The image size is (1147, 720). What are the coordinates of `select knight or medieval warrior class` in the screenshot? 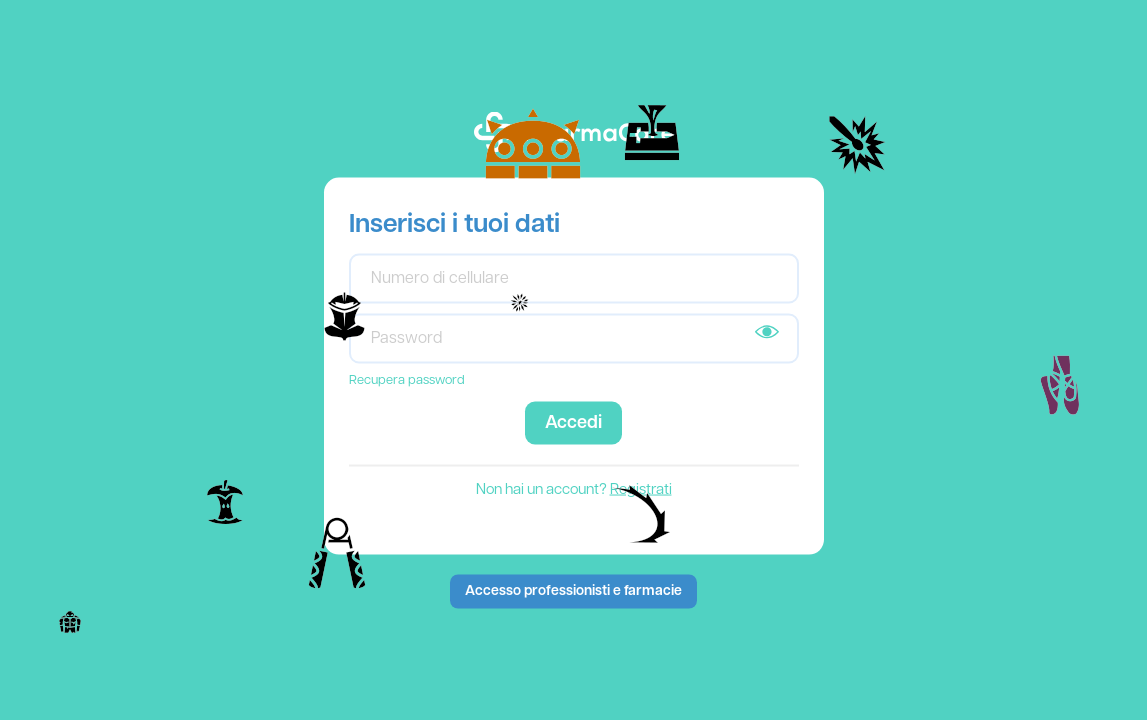 It's located at (344, 316).